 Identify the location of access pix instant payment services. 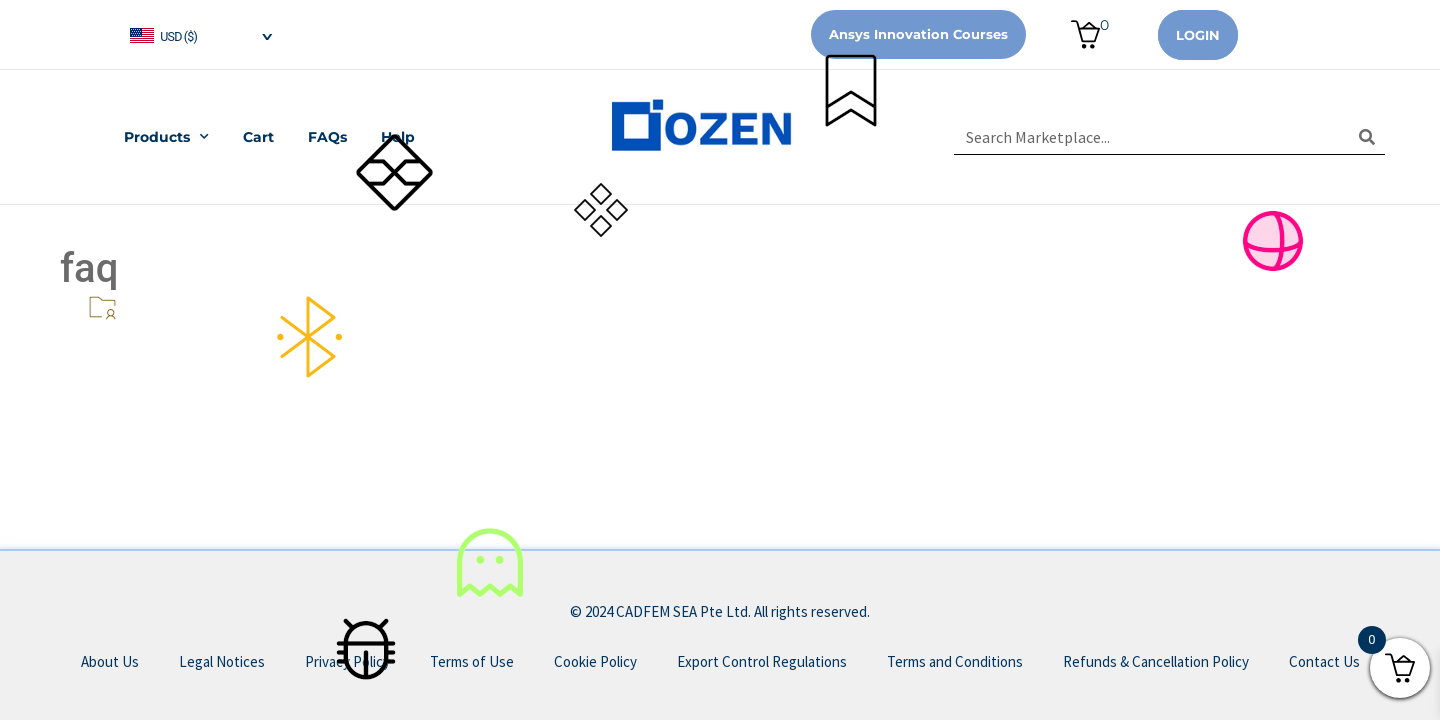
(394, 172).